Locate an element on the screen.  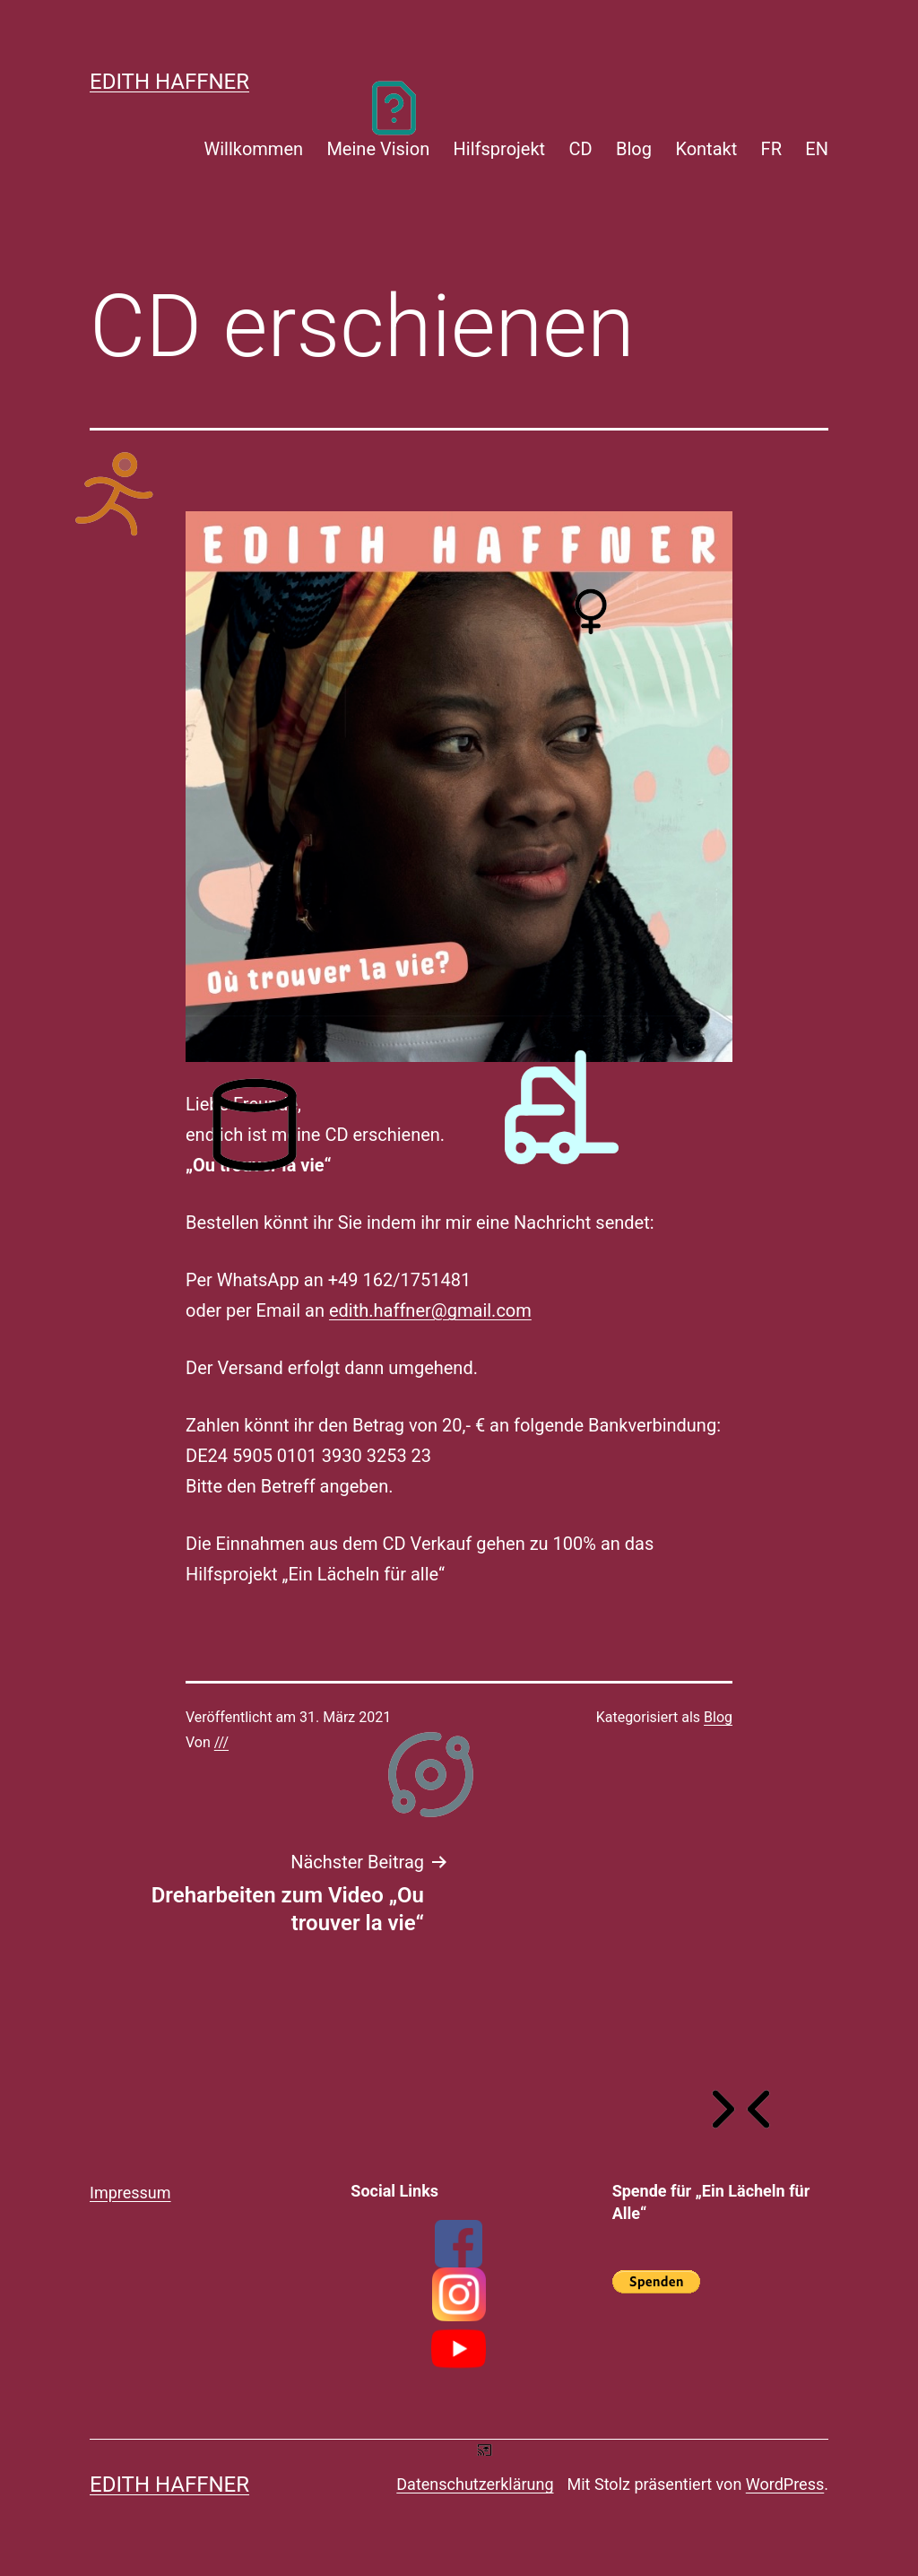
unknown or unrecognized file type is located at coordinates (394, 108).